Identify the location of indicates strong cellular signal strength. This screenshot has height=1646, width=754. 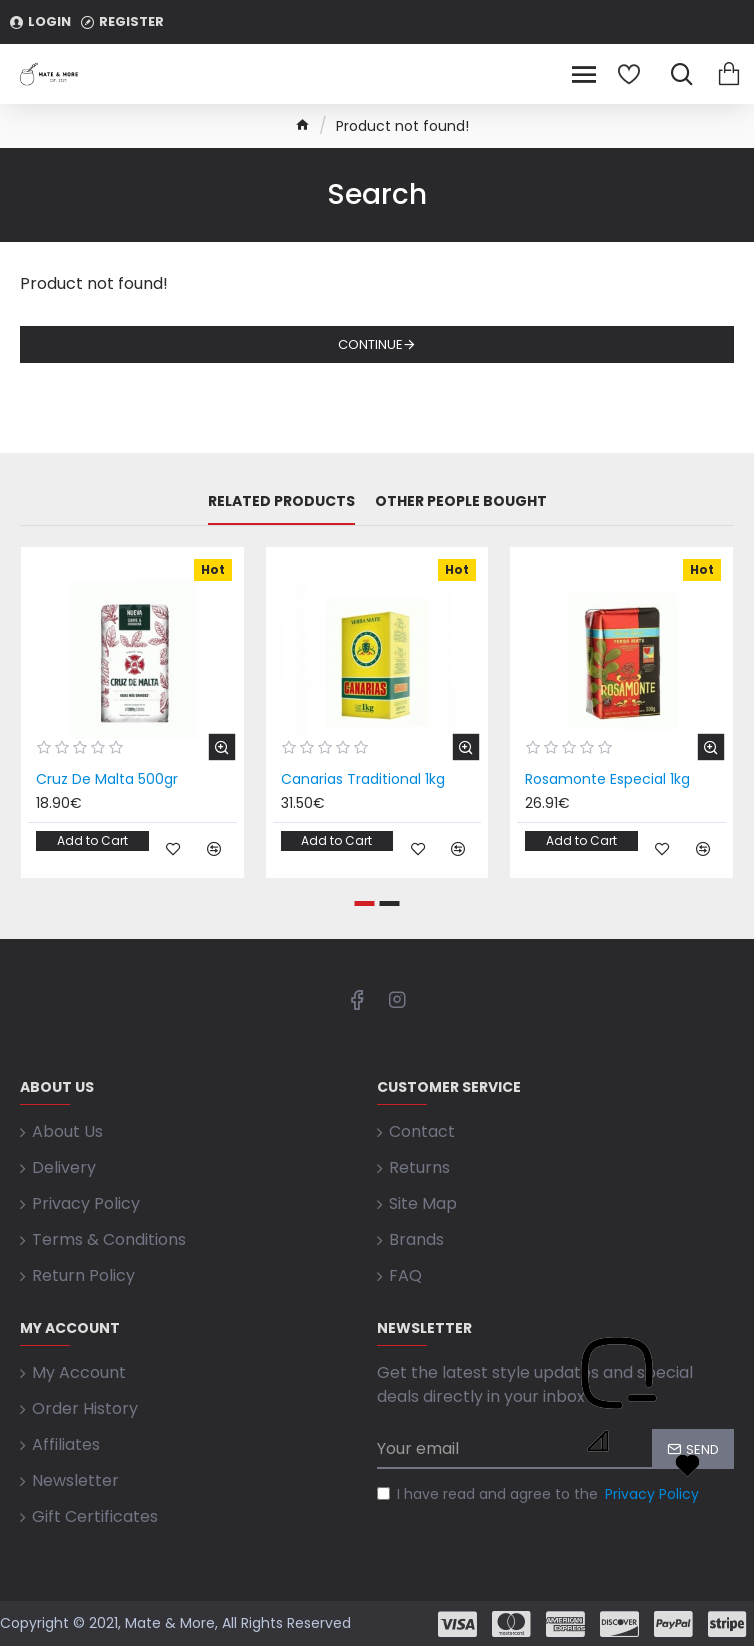
(598, 1441).